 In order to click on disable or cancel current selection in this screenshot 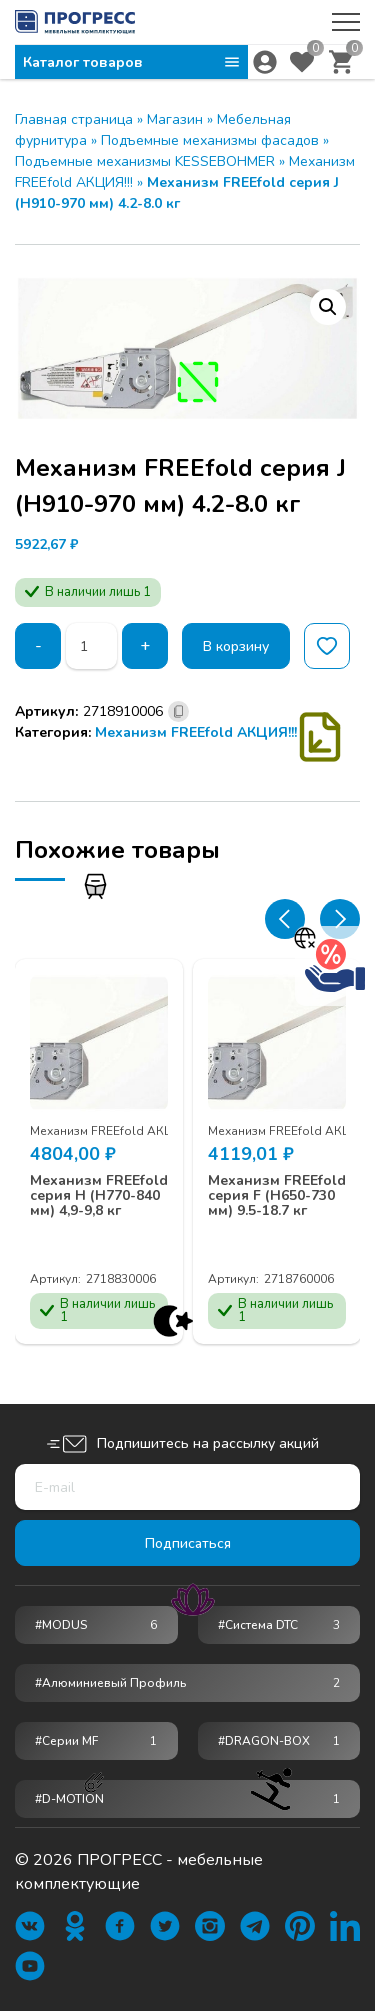, I will do `click(198, 382)`.